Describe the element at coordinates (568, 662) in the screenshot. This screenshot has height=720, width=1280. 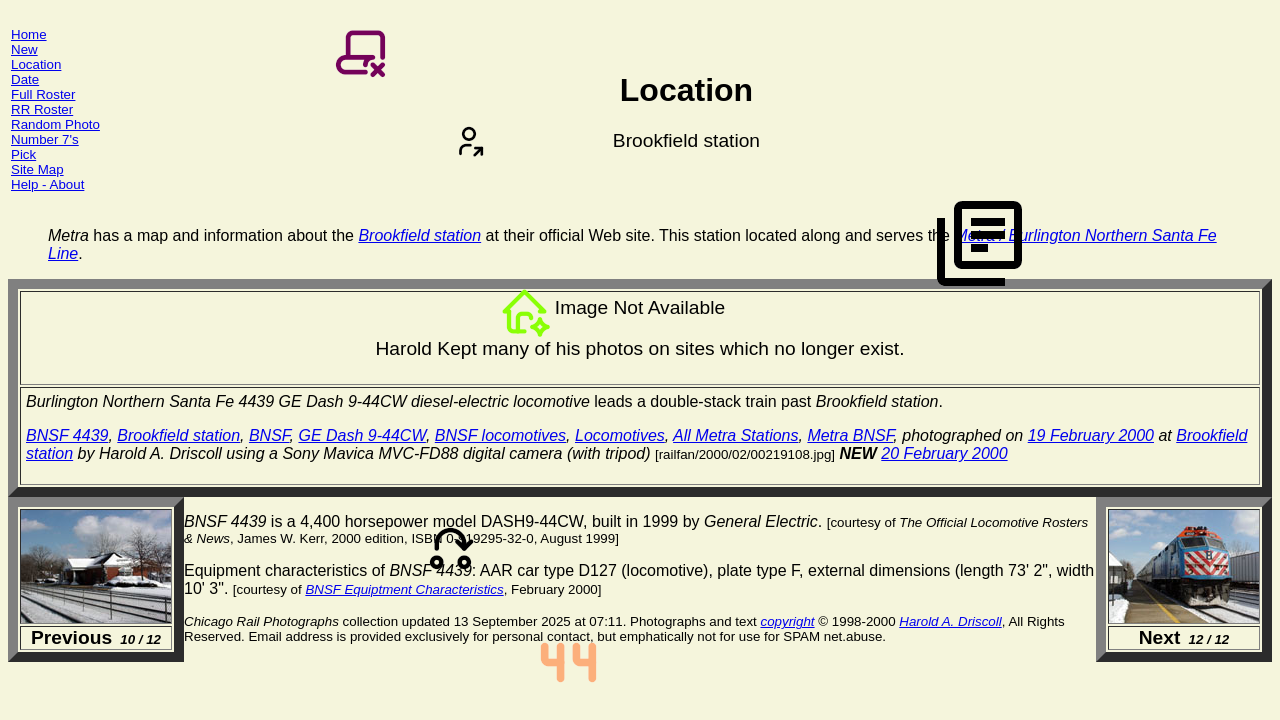
I see `indicates item number 44 in a list or sequence` at that location.